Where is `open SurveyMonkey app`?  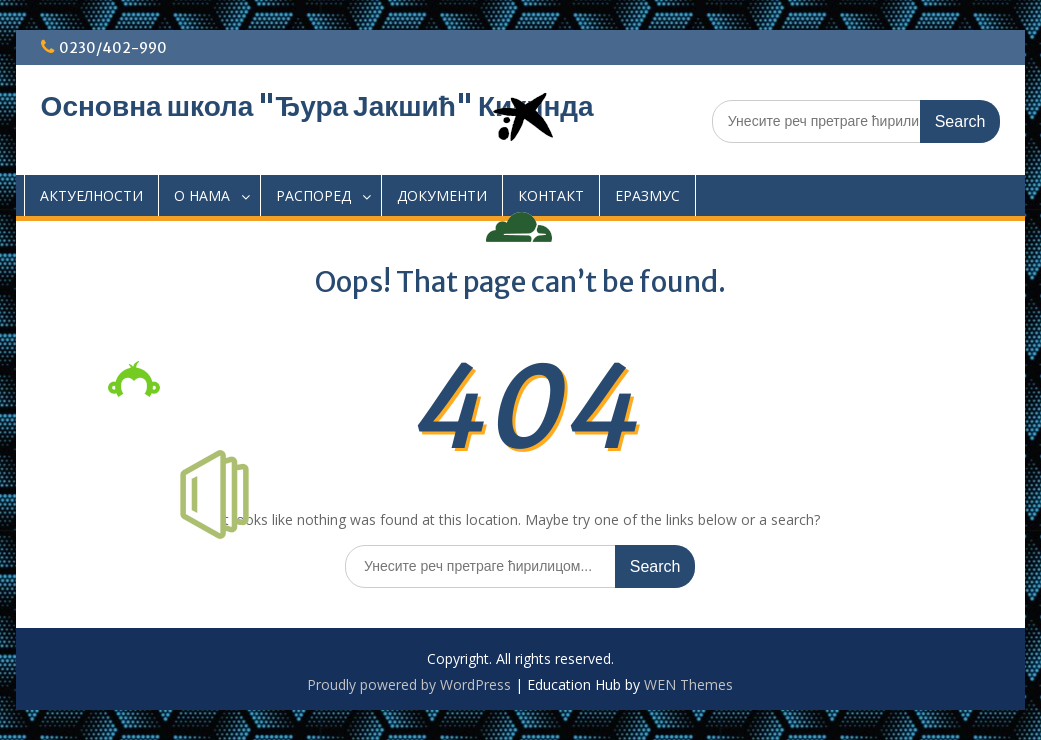
open SurveyMonkey app is located at coordinates (134, 379).